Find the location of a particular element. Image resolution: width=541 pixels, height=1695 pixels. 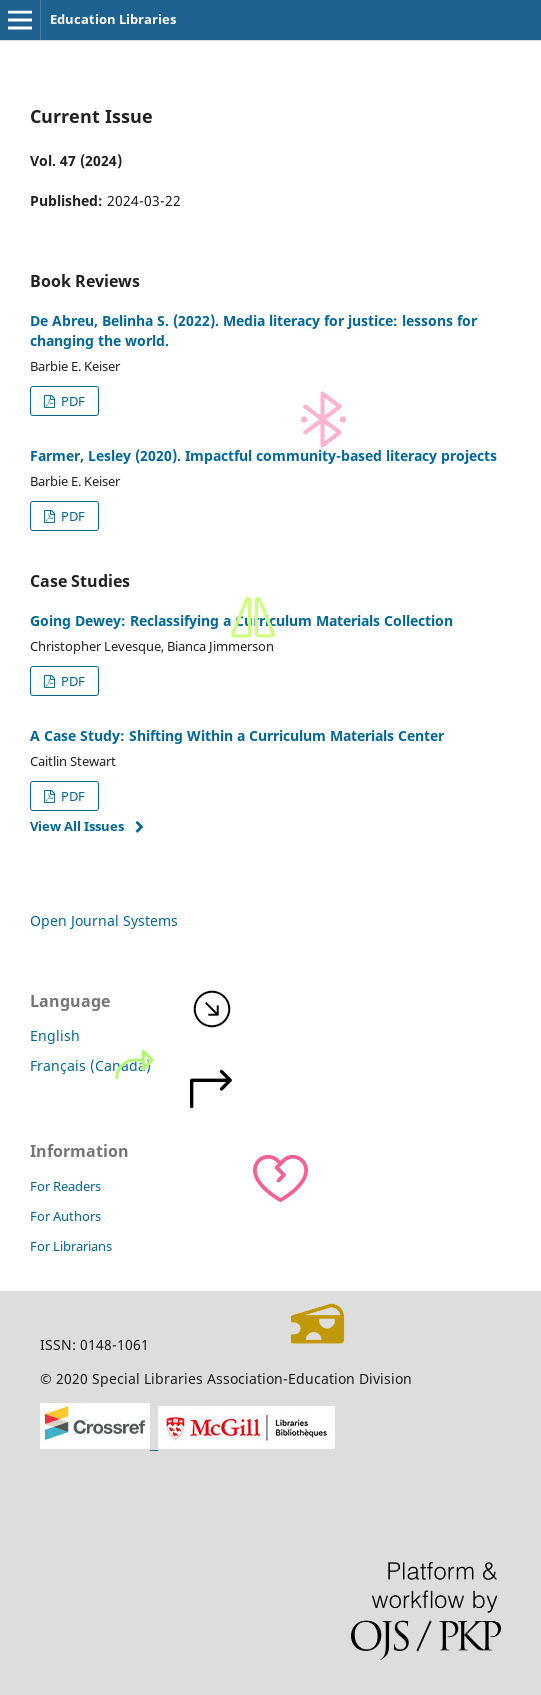

flip image horizontally is located at coordinates (253, 619).